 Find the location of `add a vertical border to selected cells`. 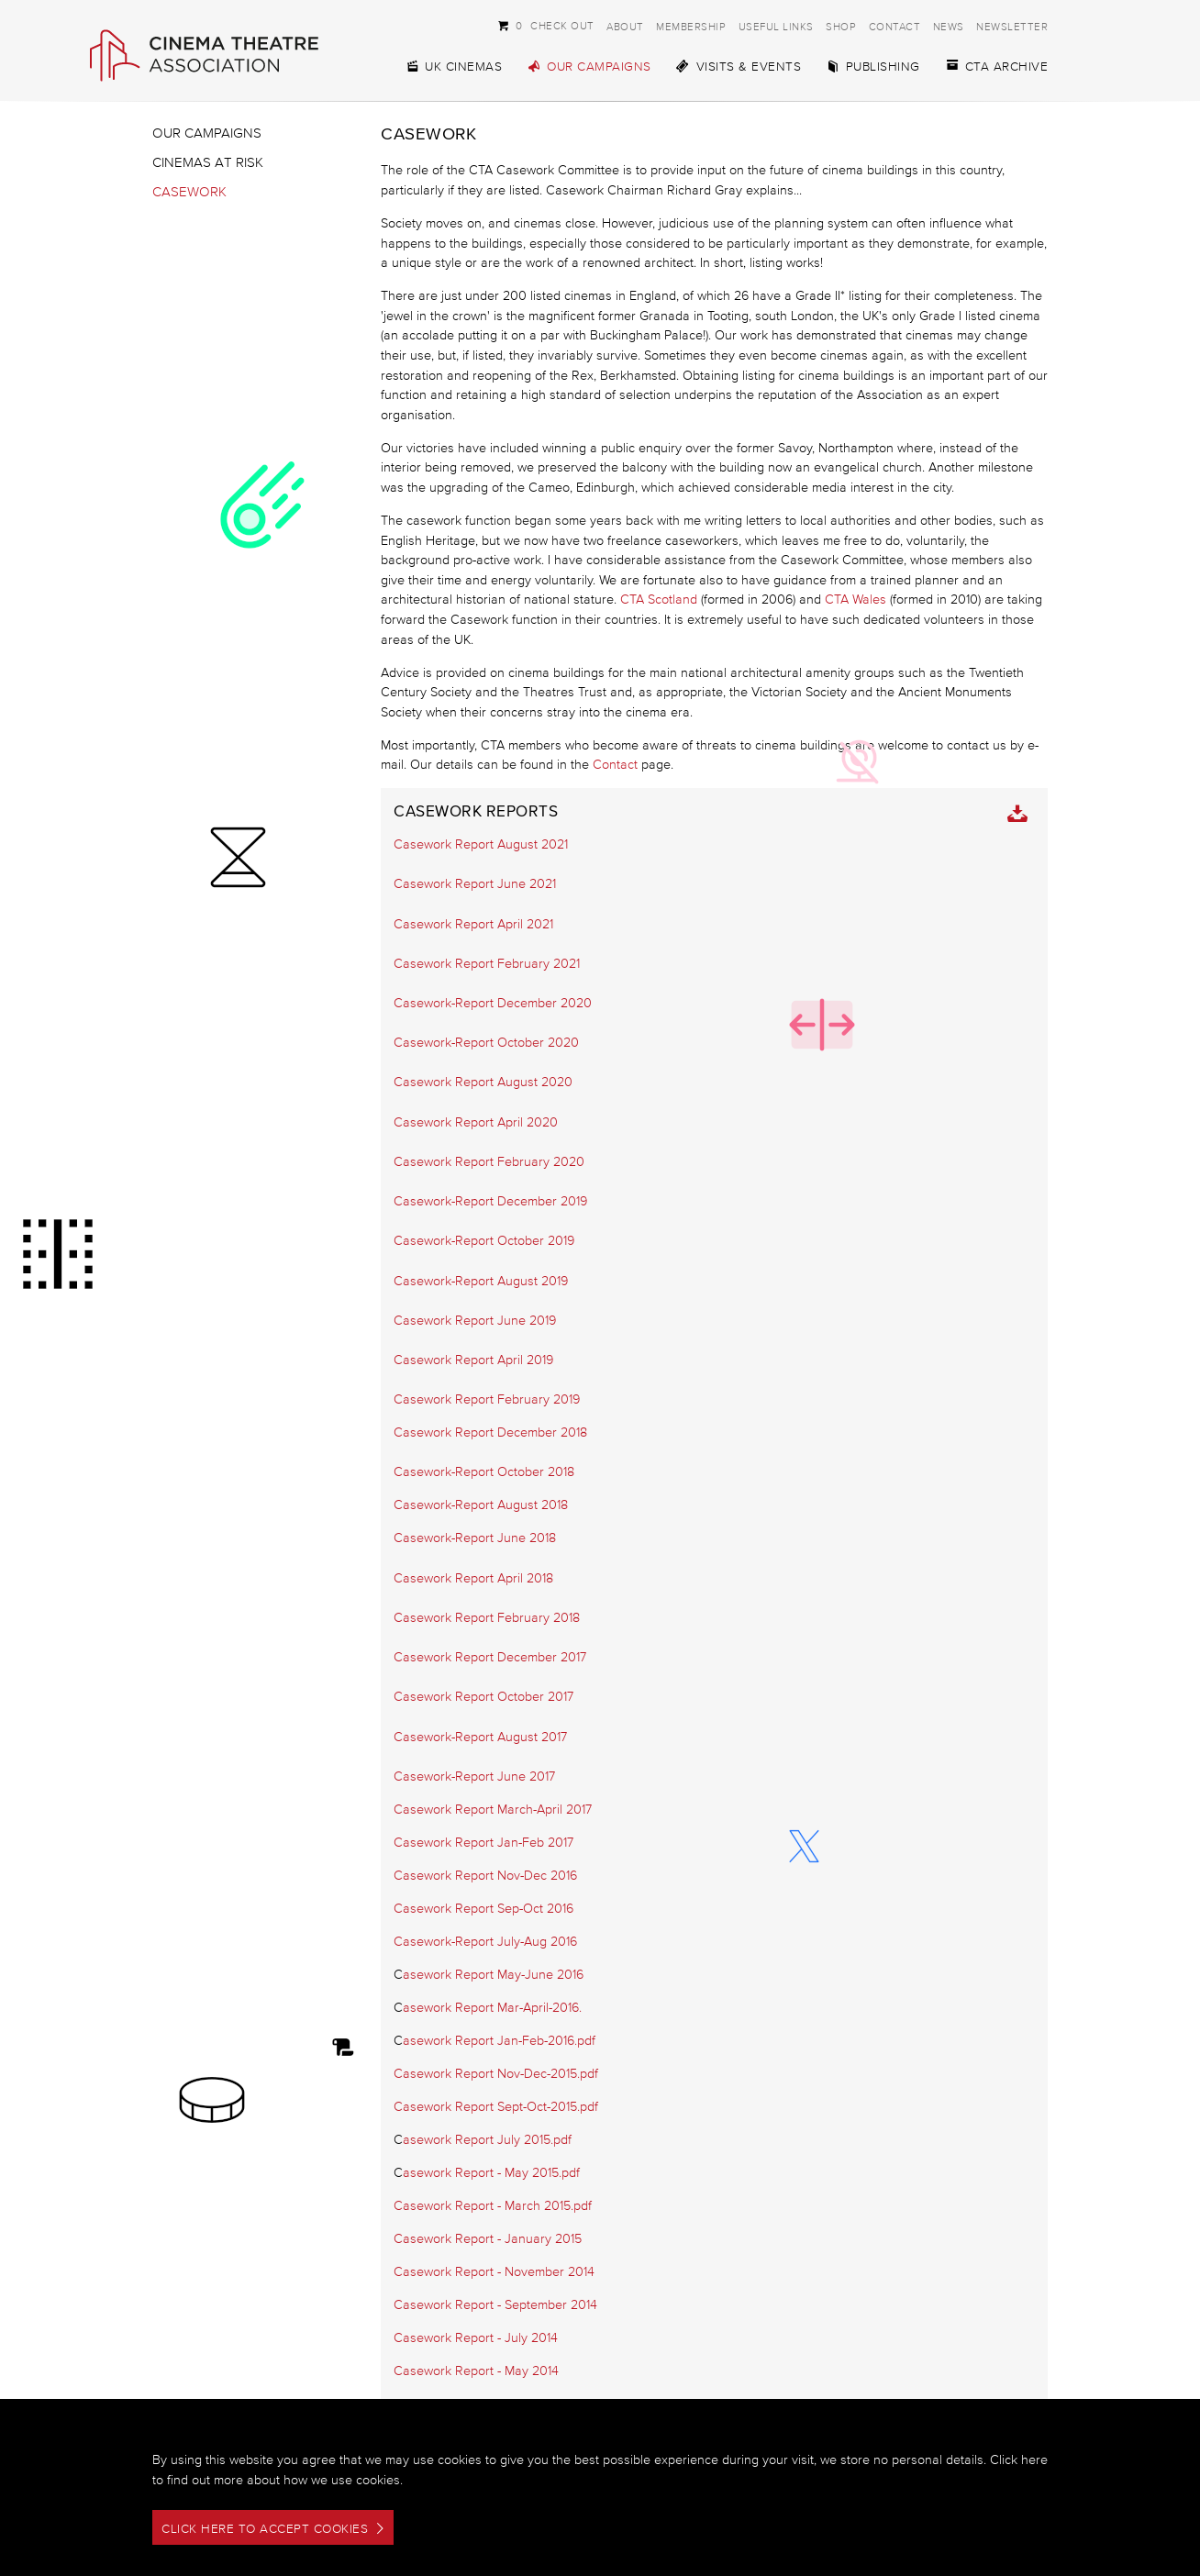

add a vertical border to selected cells is located at coordinates (58, 1254).